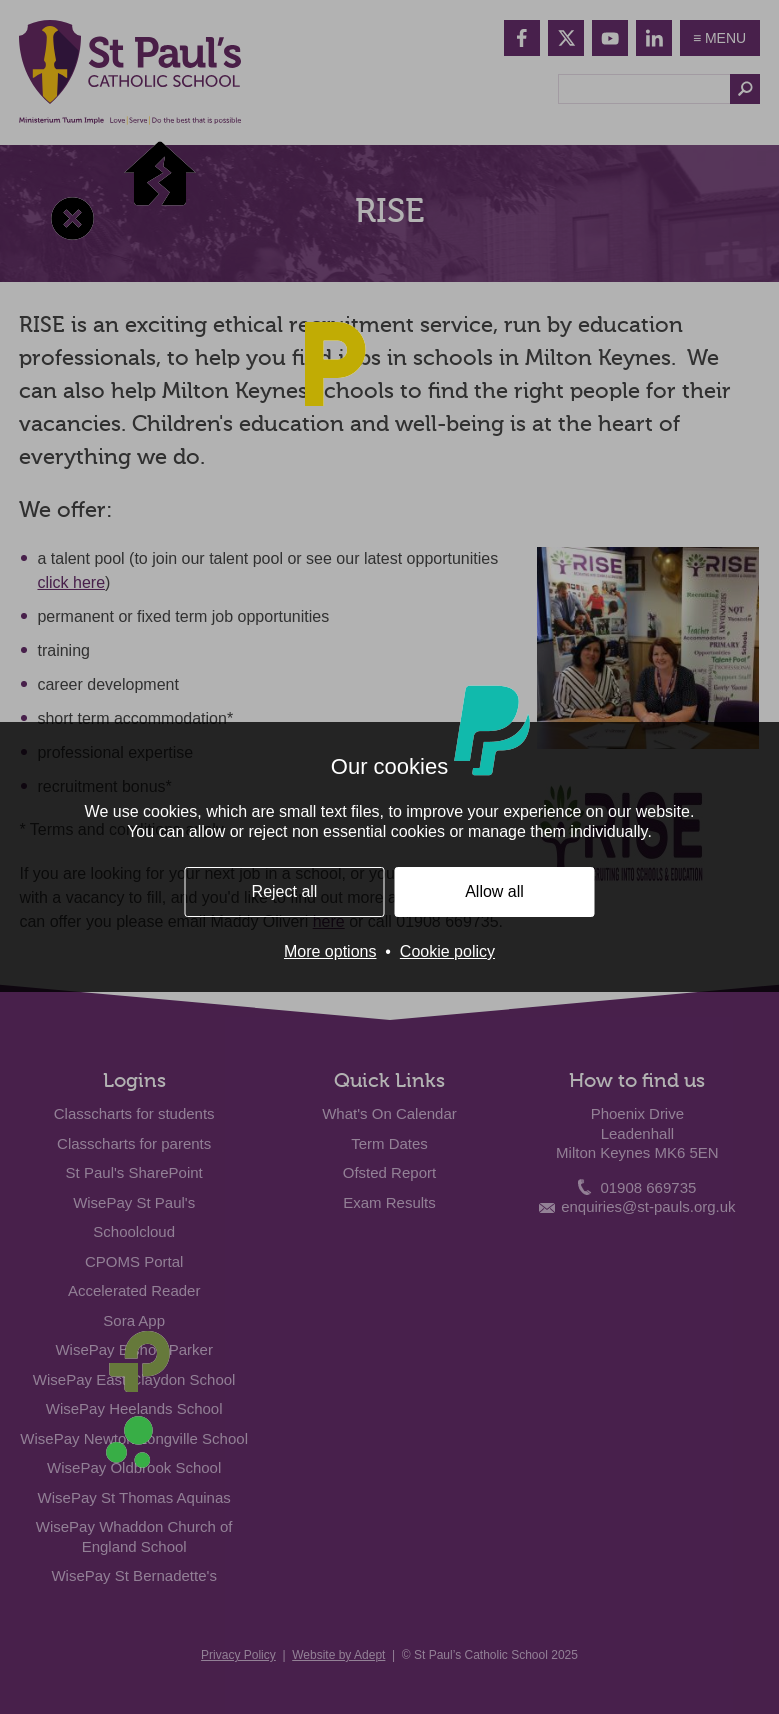 This screenshot has width=779, height=1714. What do you see at coordinates (160, 176) in the screenshot?
I see `indicates earthquake alert or warning` at bounding box center [160, 176].